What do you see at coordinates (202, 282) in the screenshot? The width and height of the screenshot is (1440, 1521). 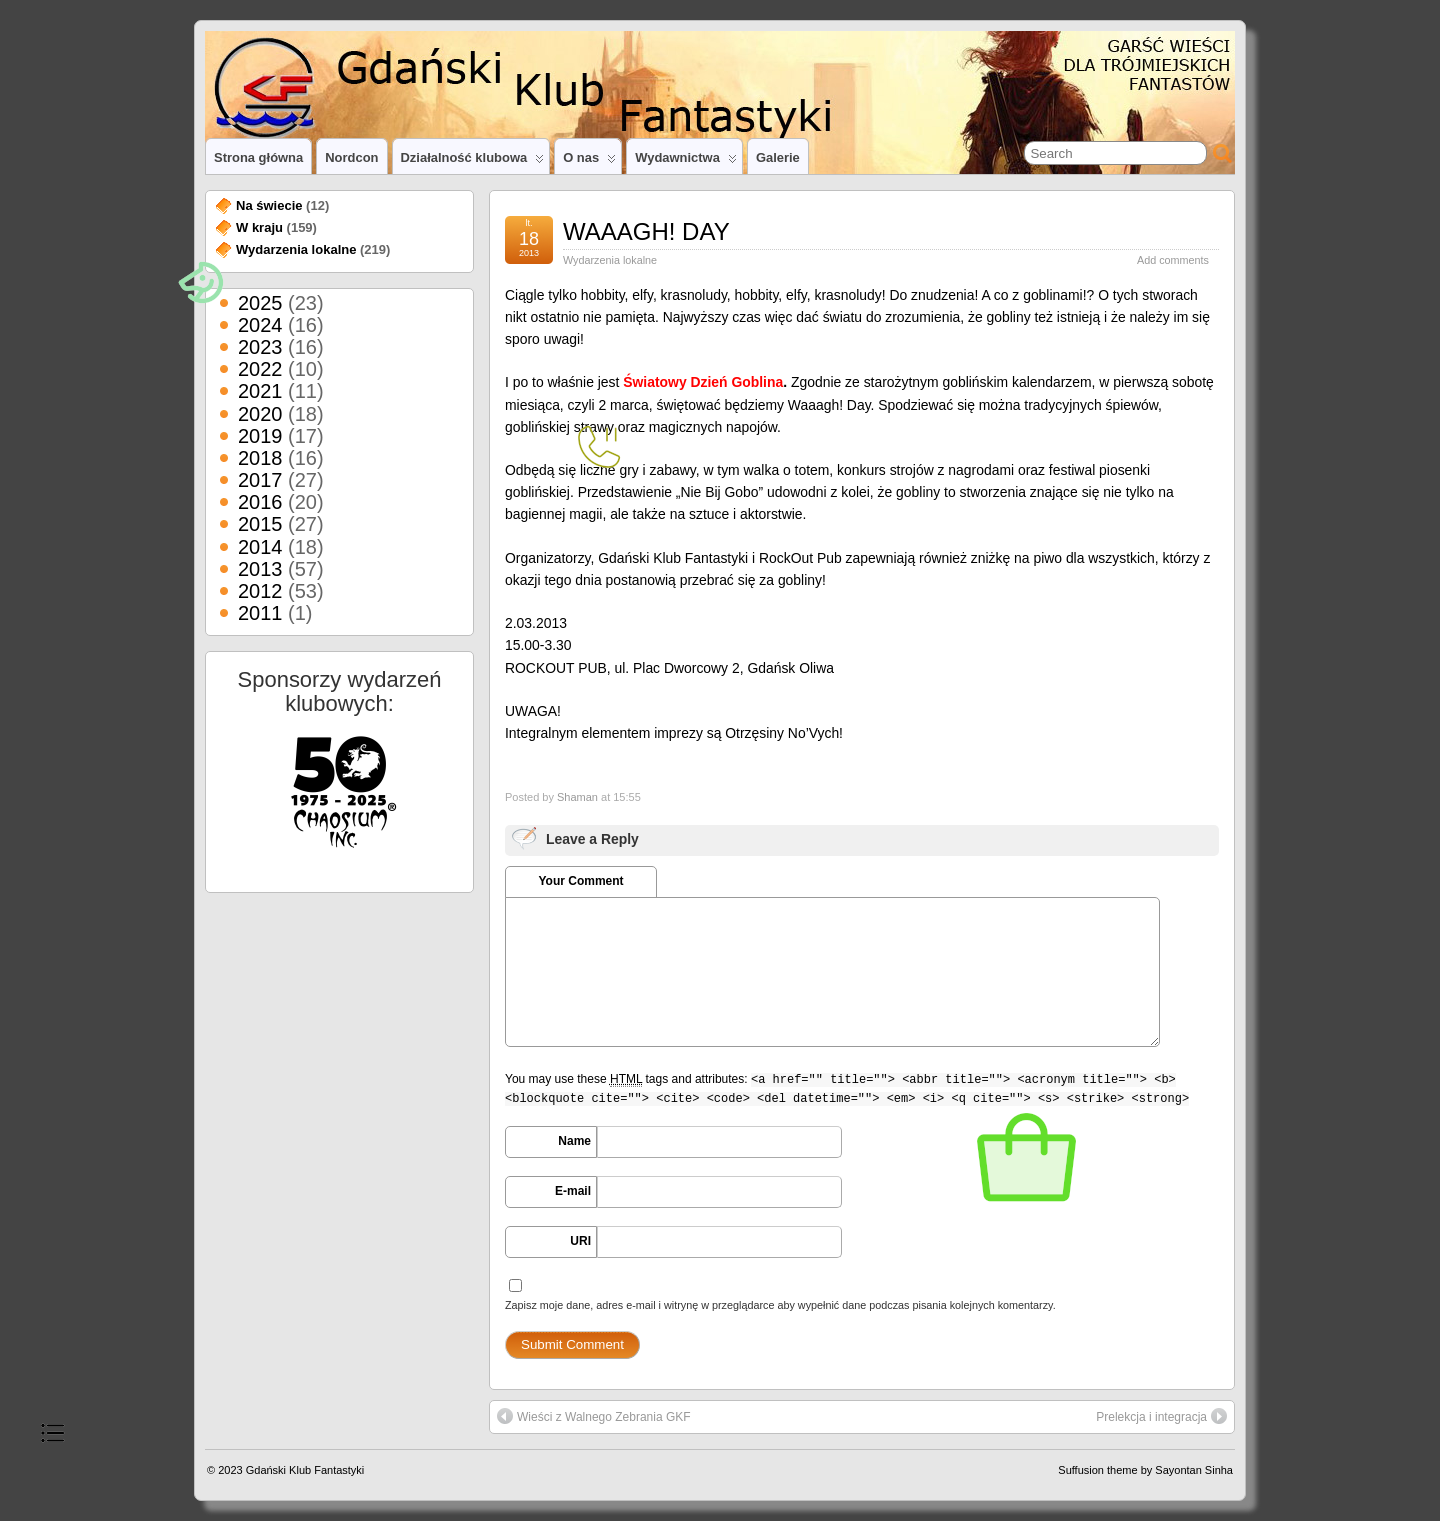 I see `access equestrian or horse-related features` at bounding box center [202, 282].